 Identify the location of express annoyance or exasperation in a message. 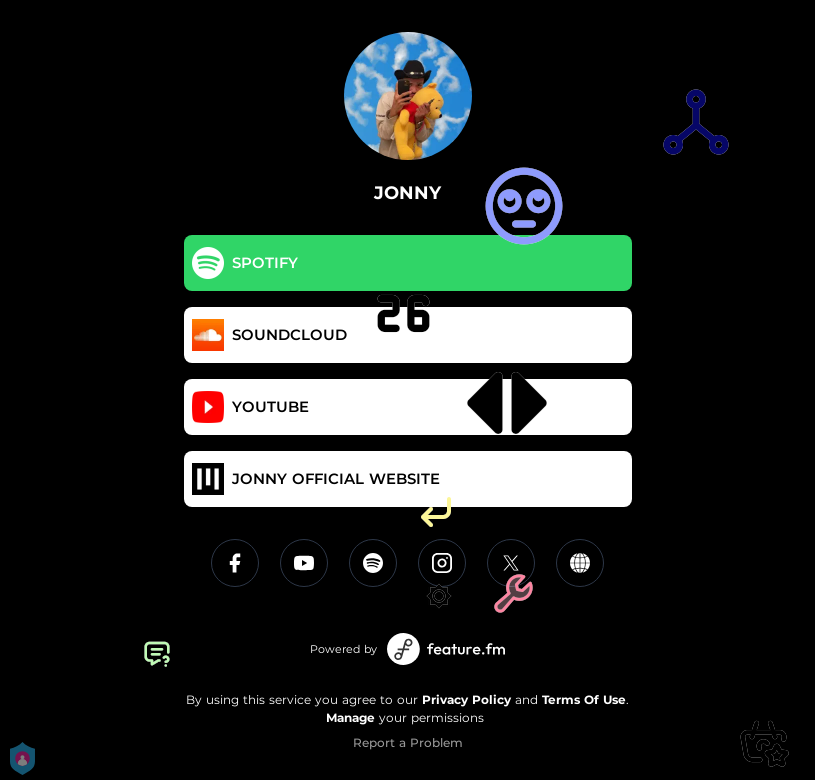
(524, 206).